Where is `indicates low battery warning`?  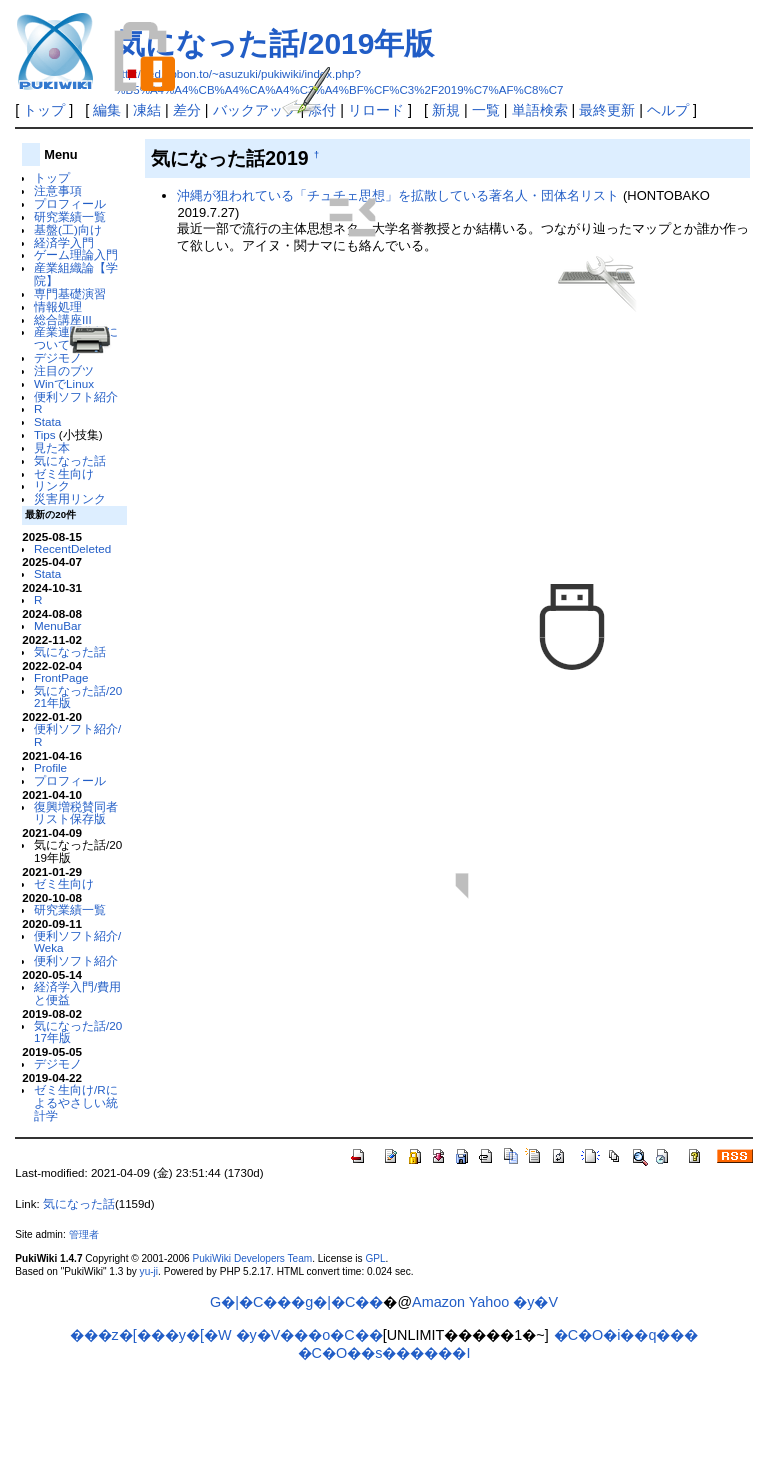
indicates low battery warning is located at coordinates (140, 56).